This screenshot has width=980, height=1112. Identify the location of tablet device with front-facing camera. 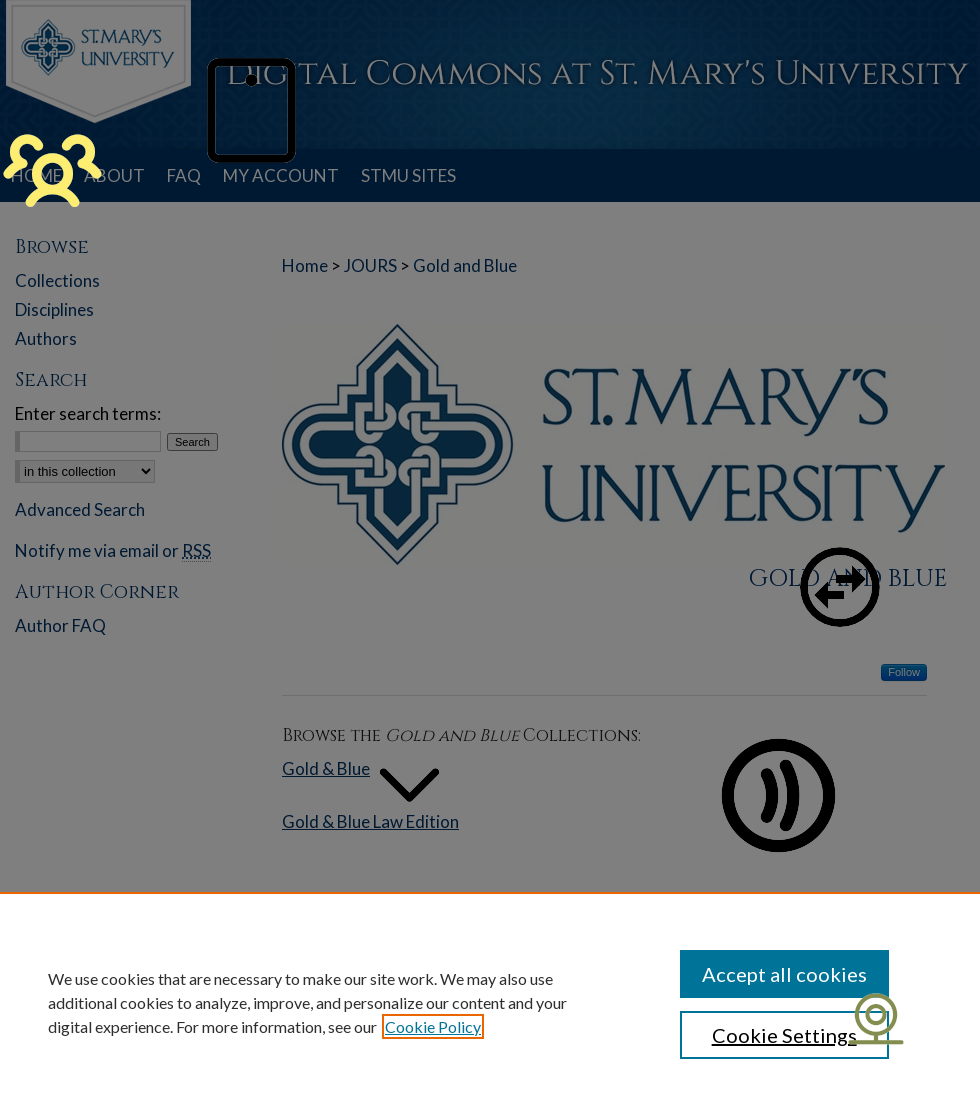
(251, 110).